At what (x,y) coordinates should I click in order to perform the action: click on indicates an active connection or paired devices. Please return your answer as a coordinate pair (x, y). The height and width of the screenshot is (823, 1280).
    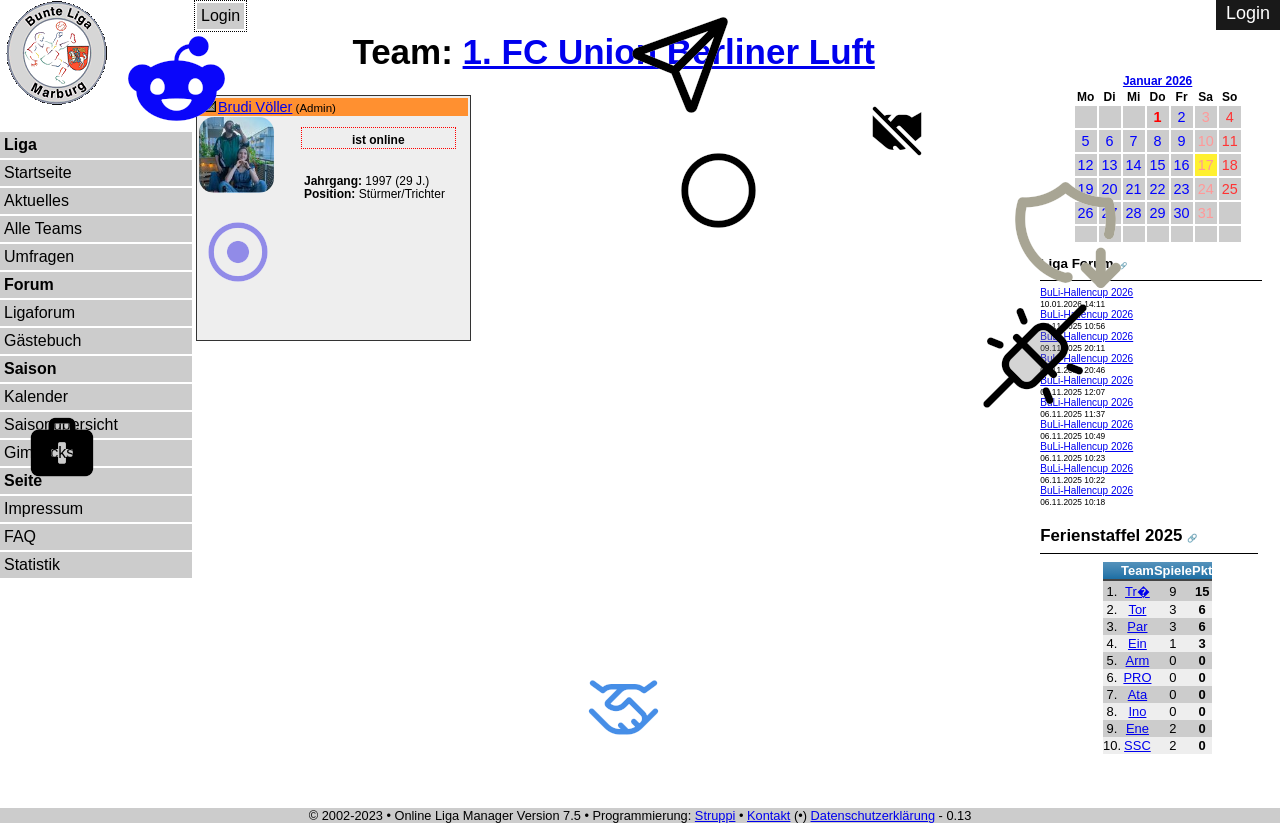
    Looking at the image, I should click on (1035, 356).